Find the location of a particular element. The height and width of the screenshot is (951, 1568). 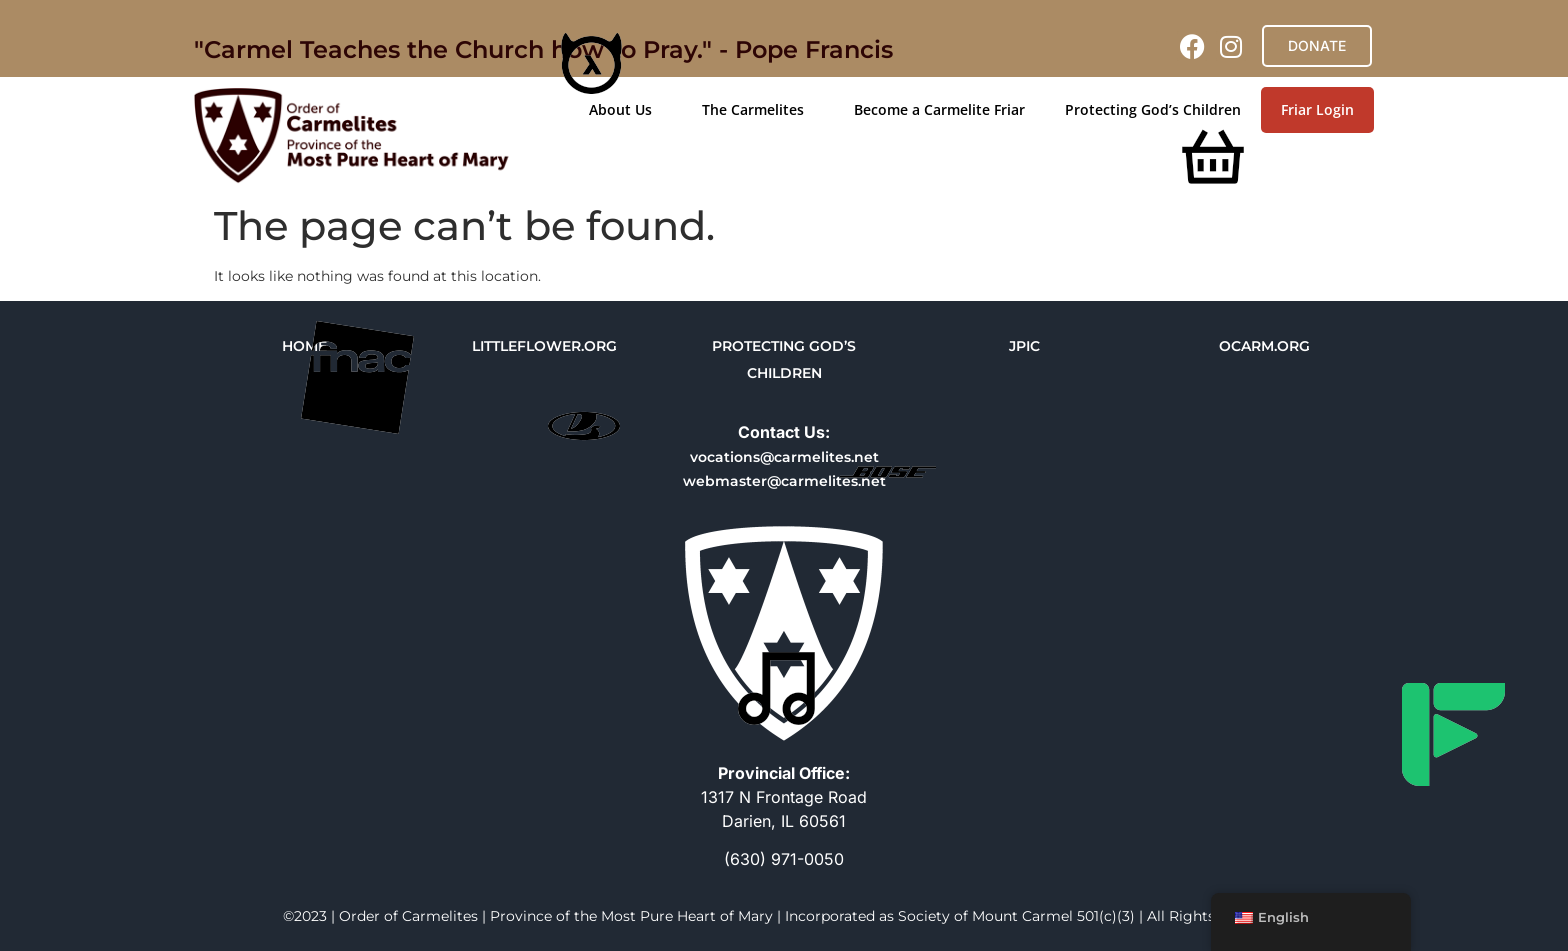

open FreeTube app is located at coordinates (1453, 734).